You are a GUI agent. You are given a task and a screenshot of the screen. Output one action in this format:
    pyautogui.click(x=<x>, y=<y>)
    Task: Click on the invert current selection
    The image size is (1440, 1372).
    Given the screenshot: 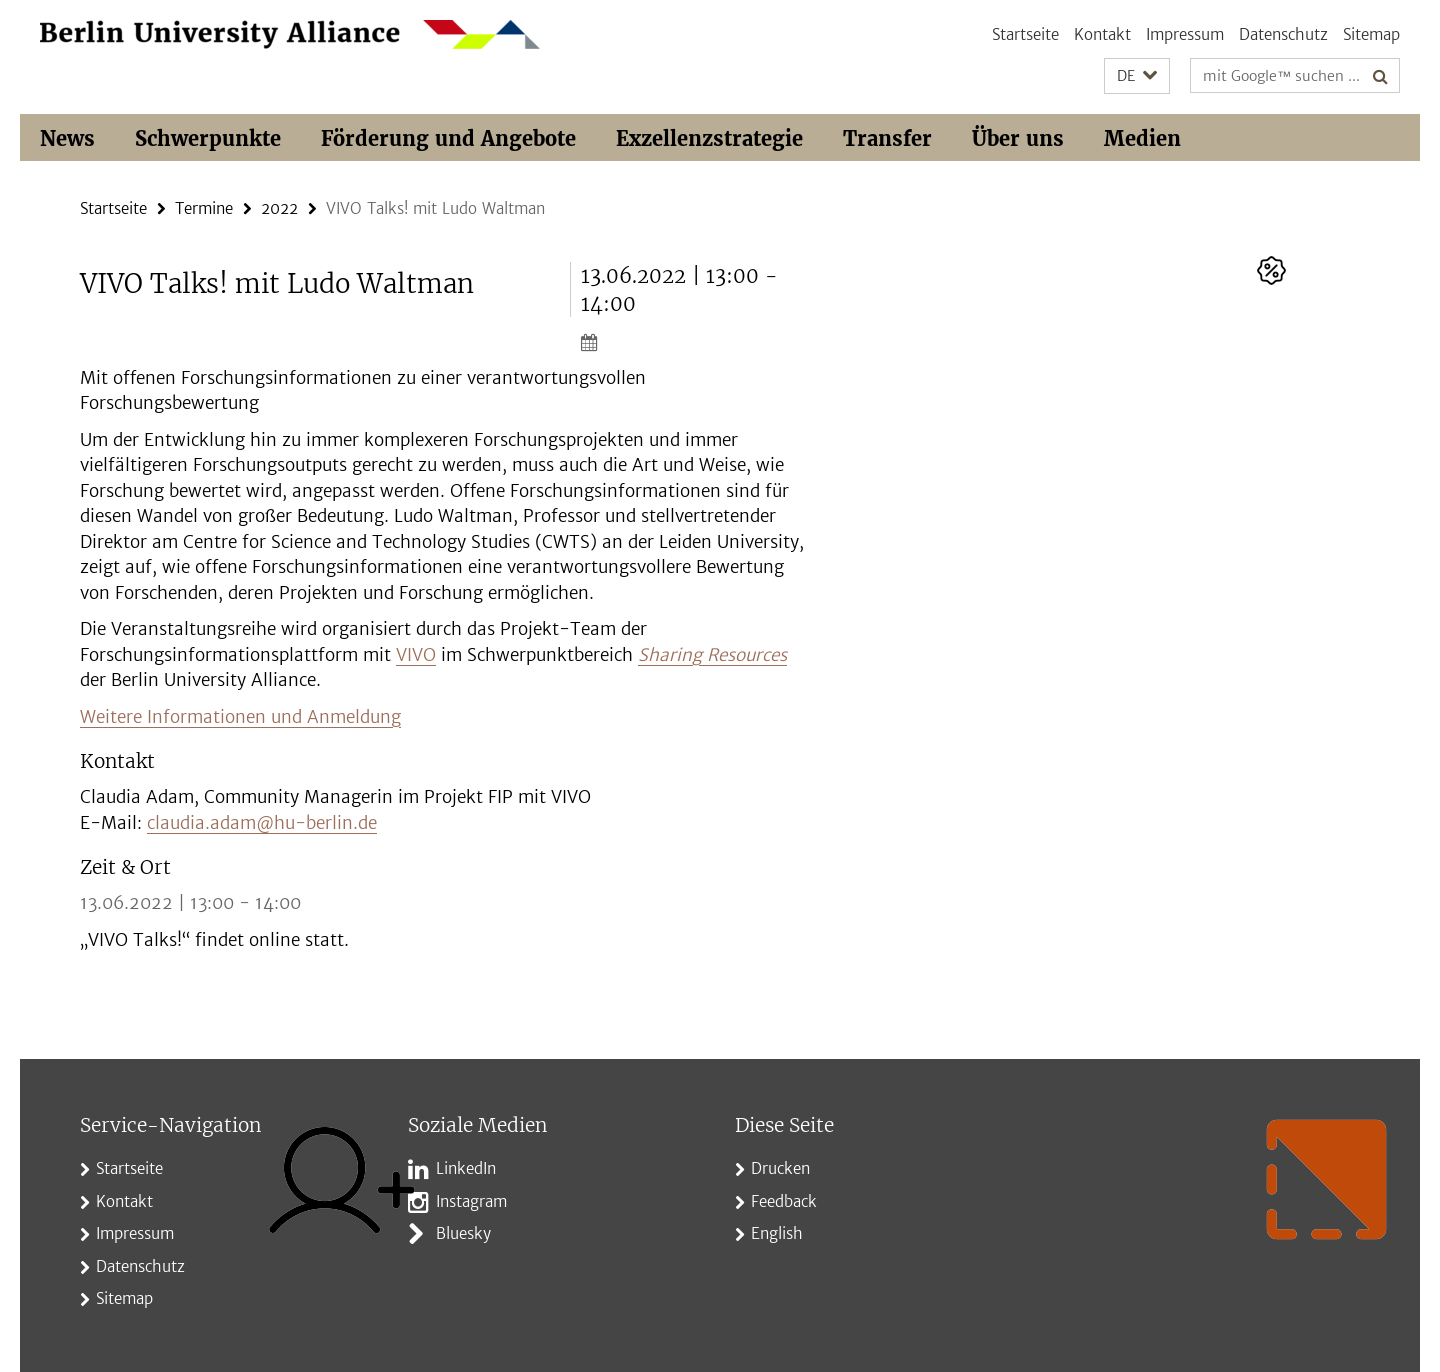 What is the action you would take?
    pyautogui.click(x=1326, y=1179)
    